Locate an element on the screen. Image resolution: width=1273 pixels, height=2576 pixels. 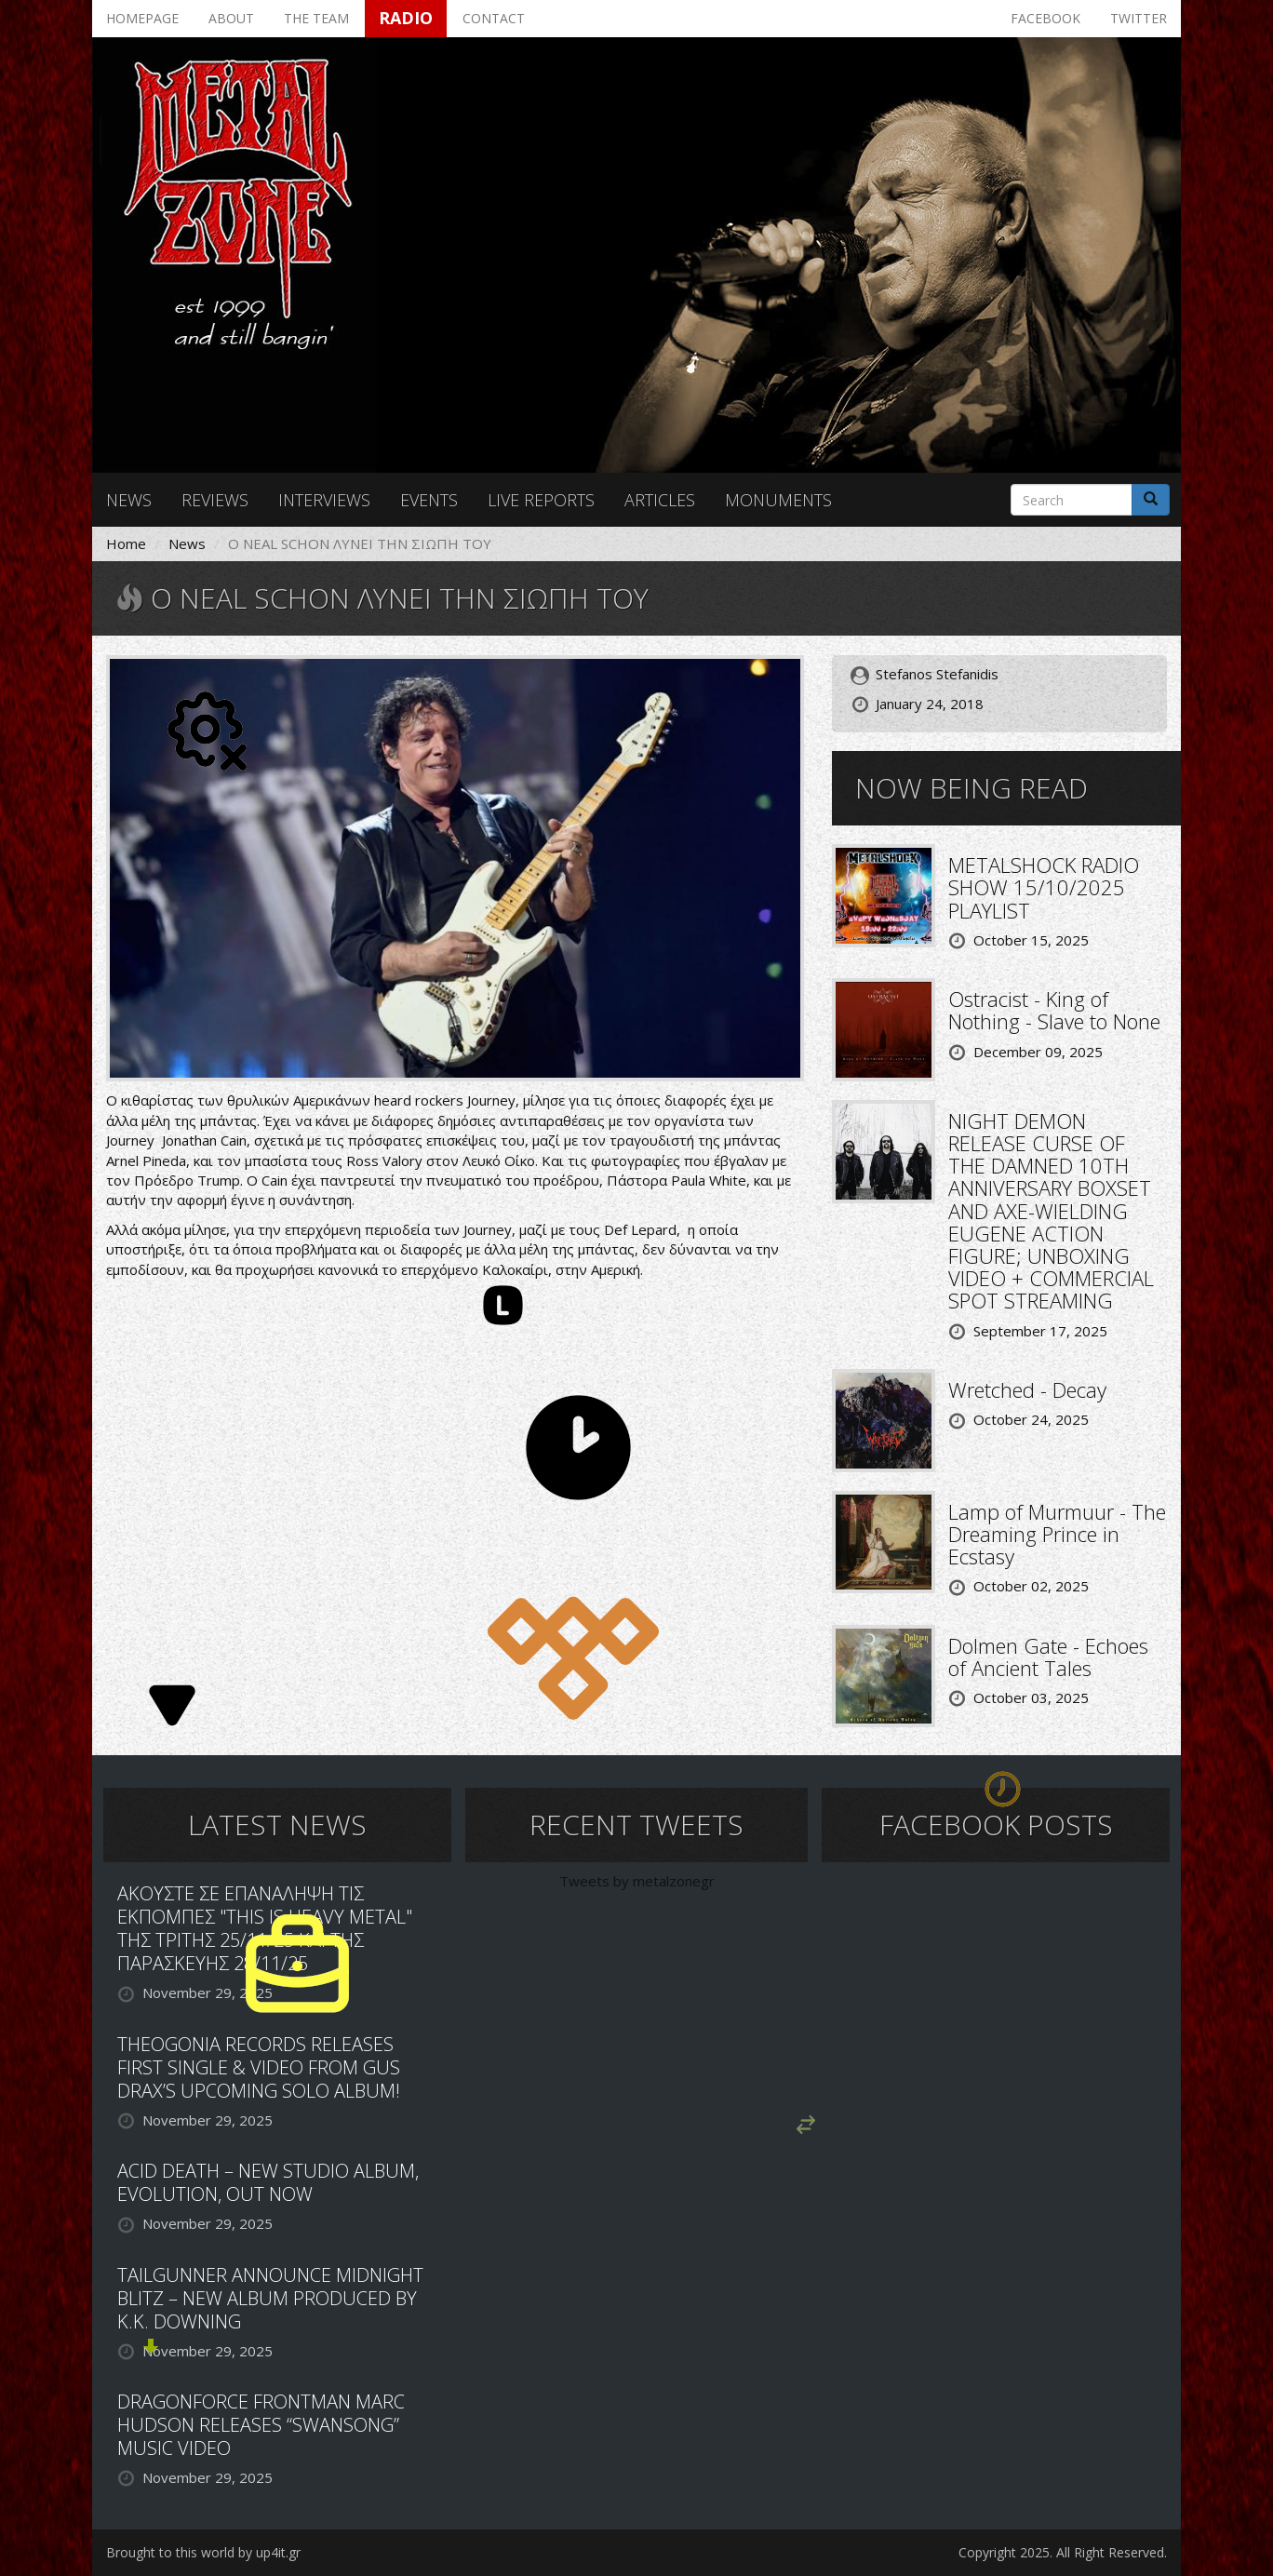
indicates the current time or timestamp is located at coordinates (578, 1447).